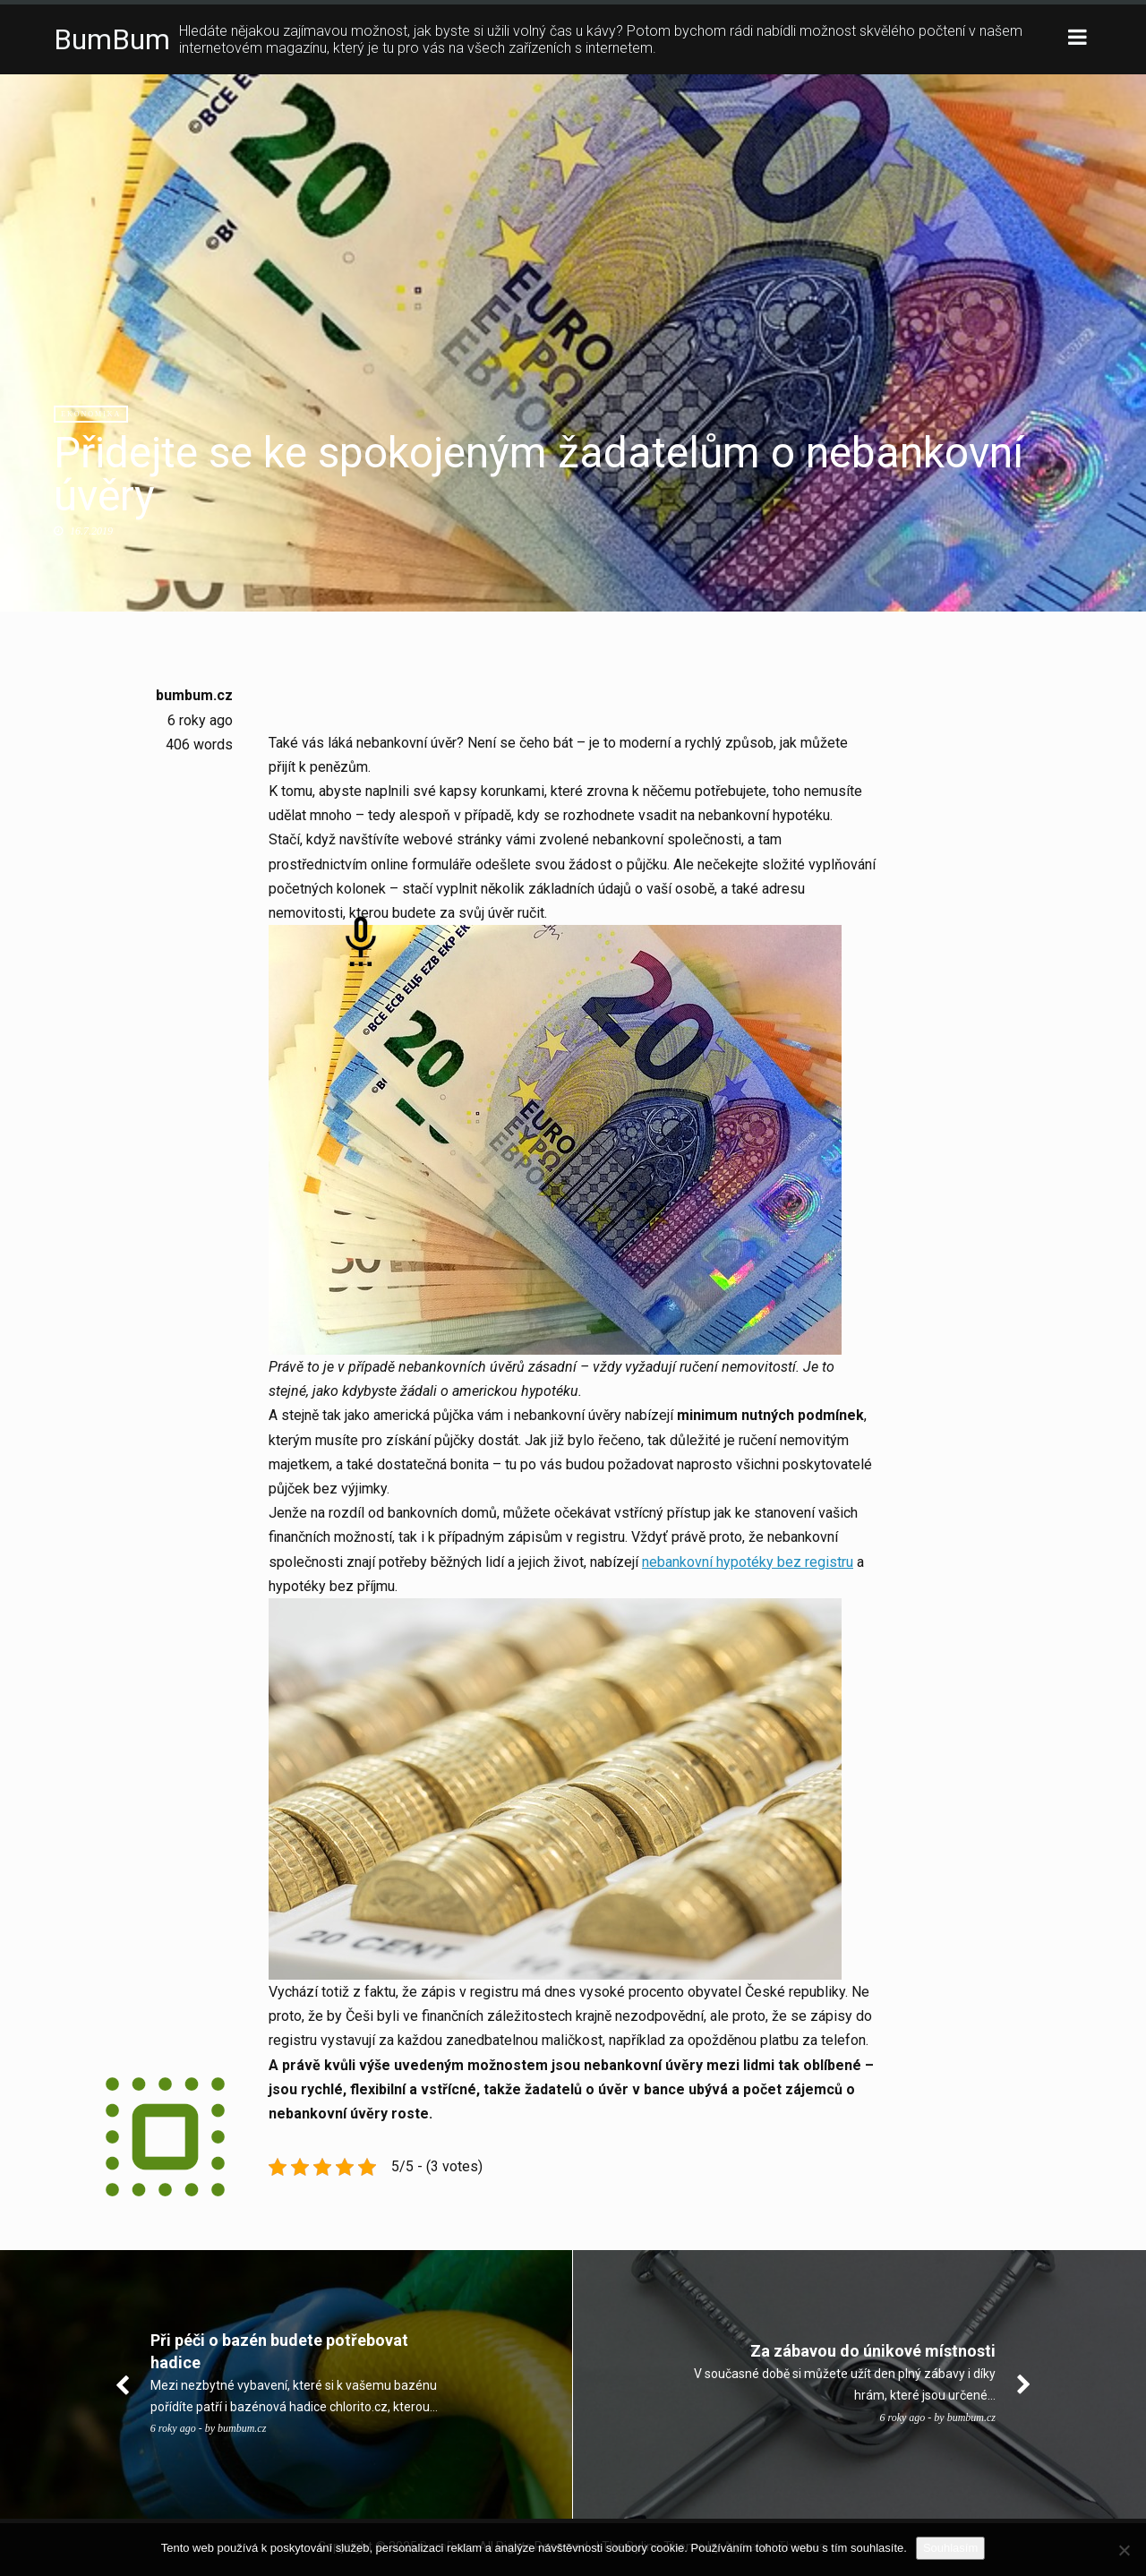 The width and height of the screenshot is (1146, 2576). I want to click on select all items in the current view, so click(165, 2136).